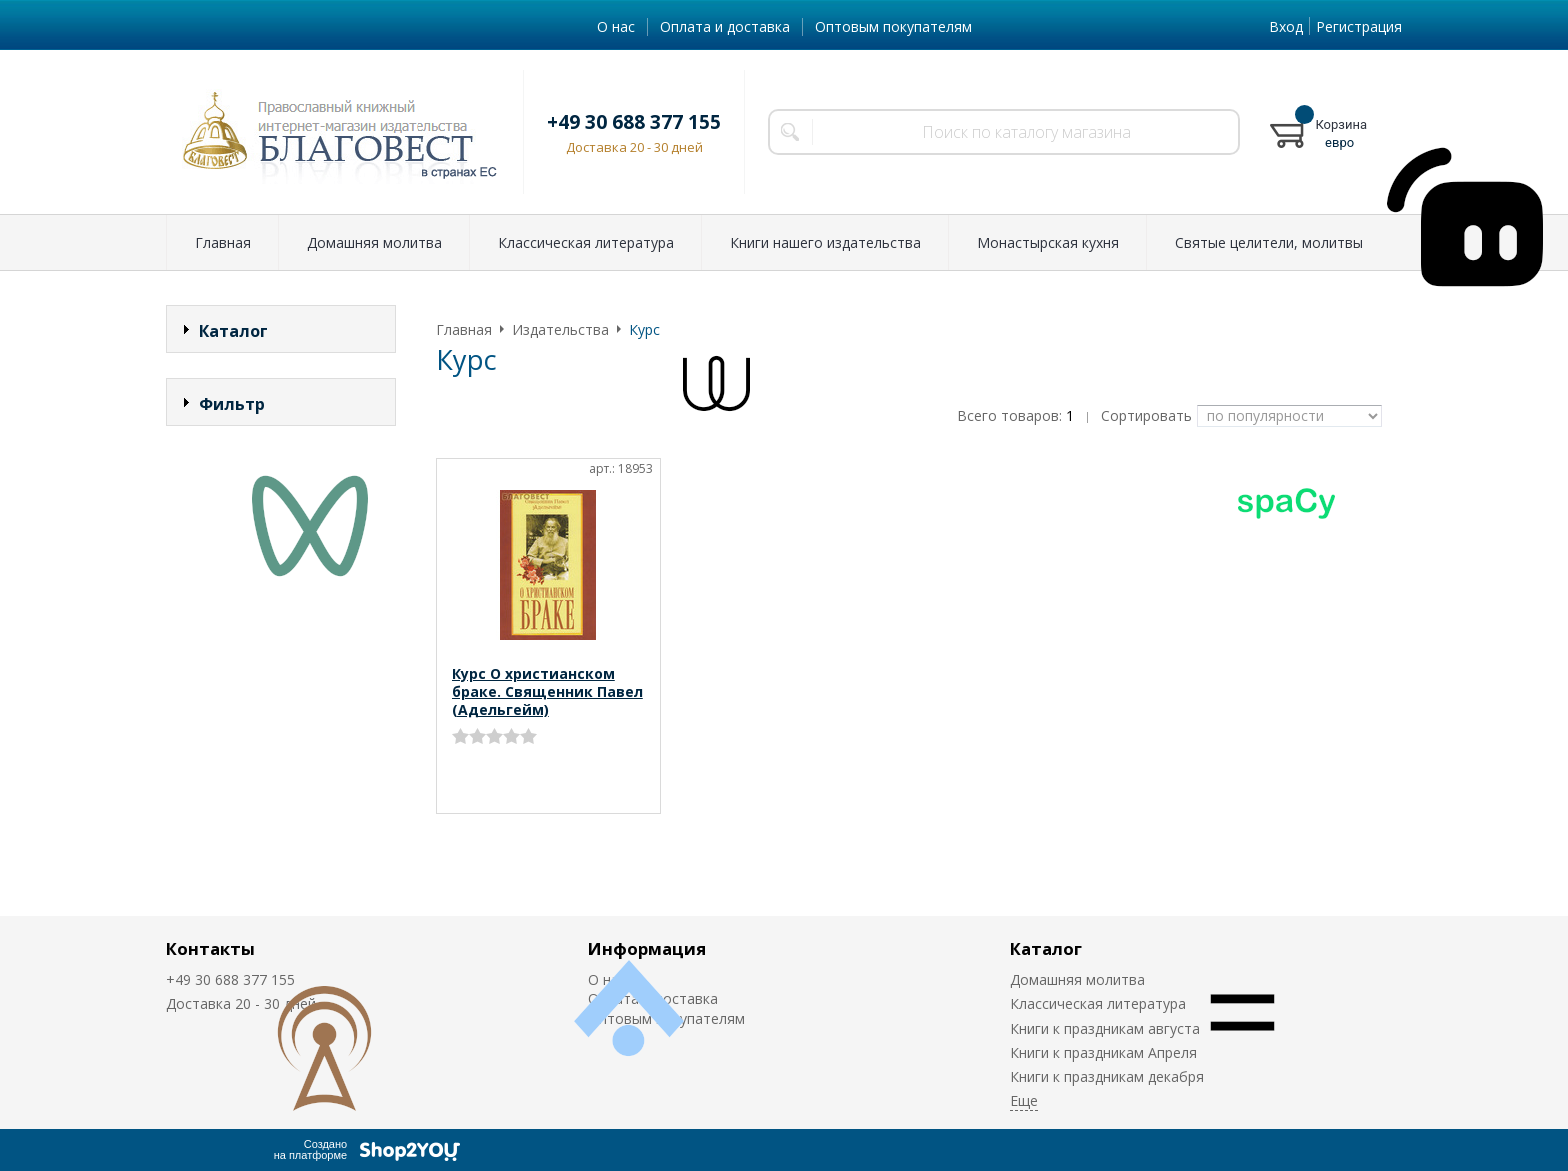  I want to click on open wechat channels, so click(310, 526).